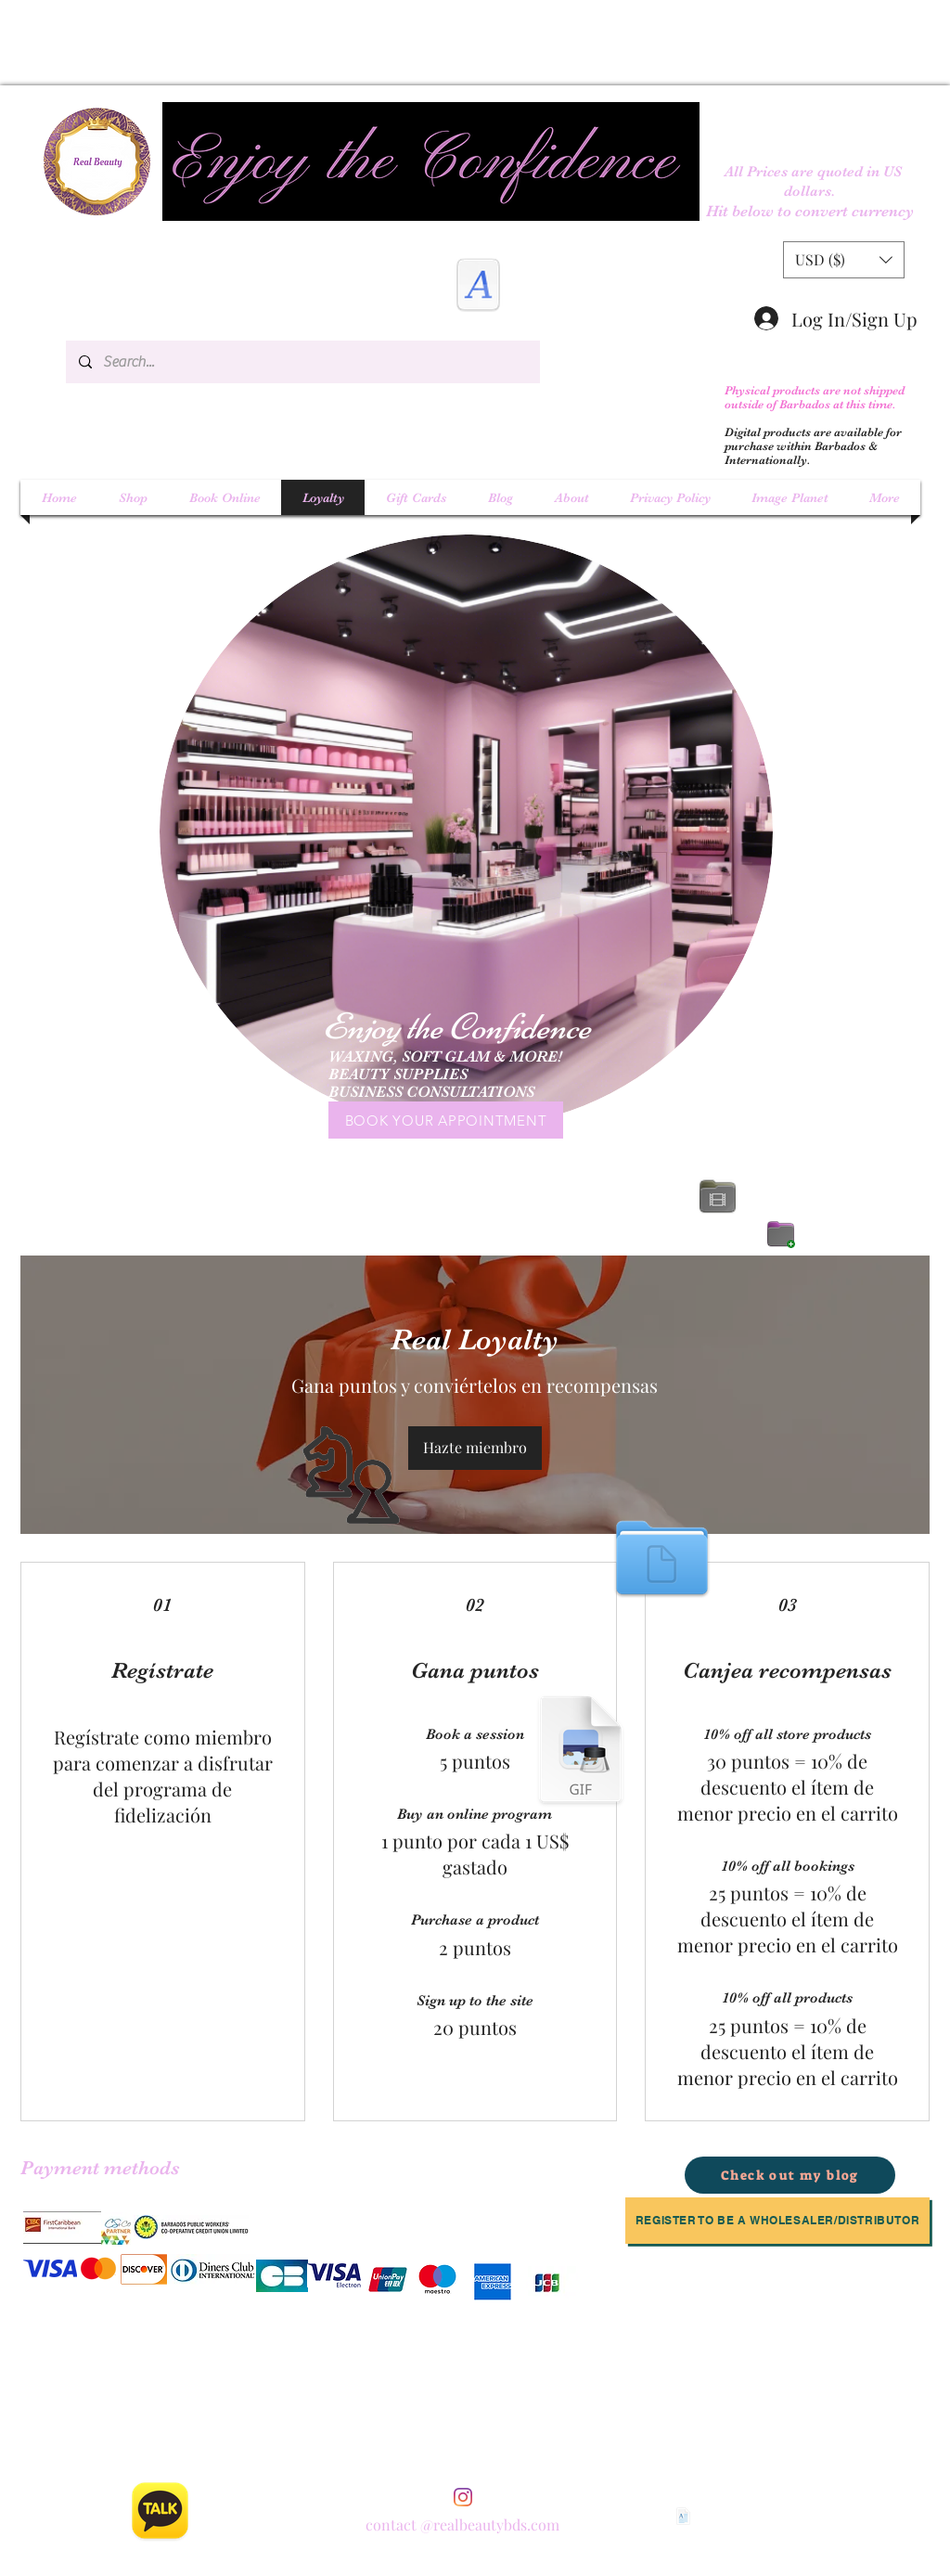  I want to click on a GIF image file, so click(581, 1751).